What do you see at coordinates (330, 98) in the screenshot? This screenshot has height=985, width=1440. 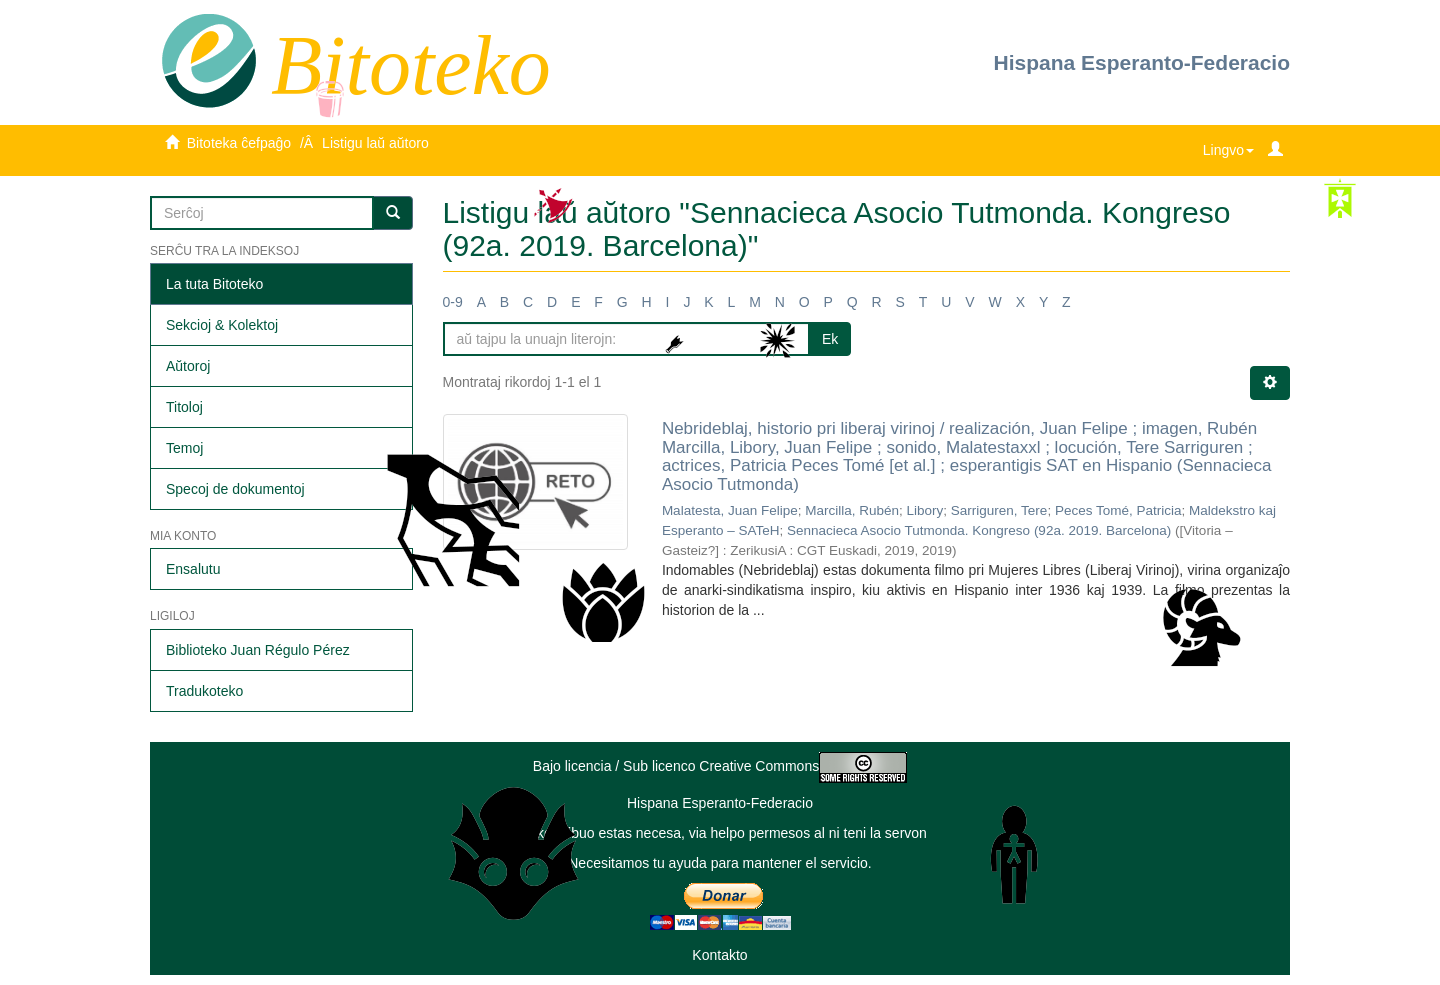 I see `a bucket or container item in game inventory` at bounding box center [330, 98].